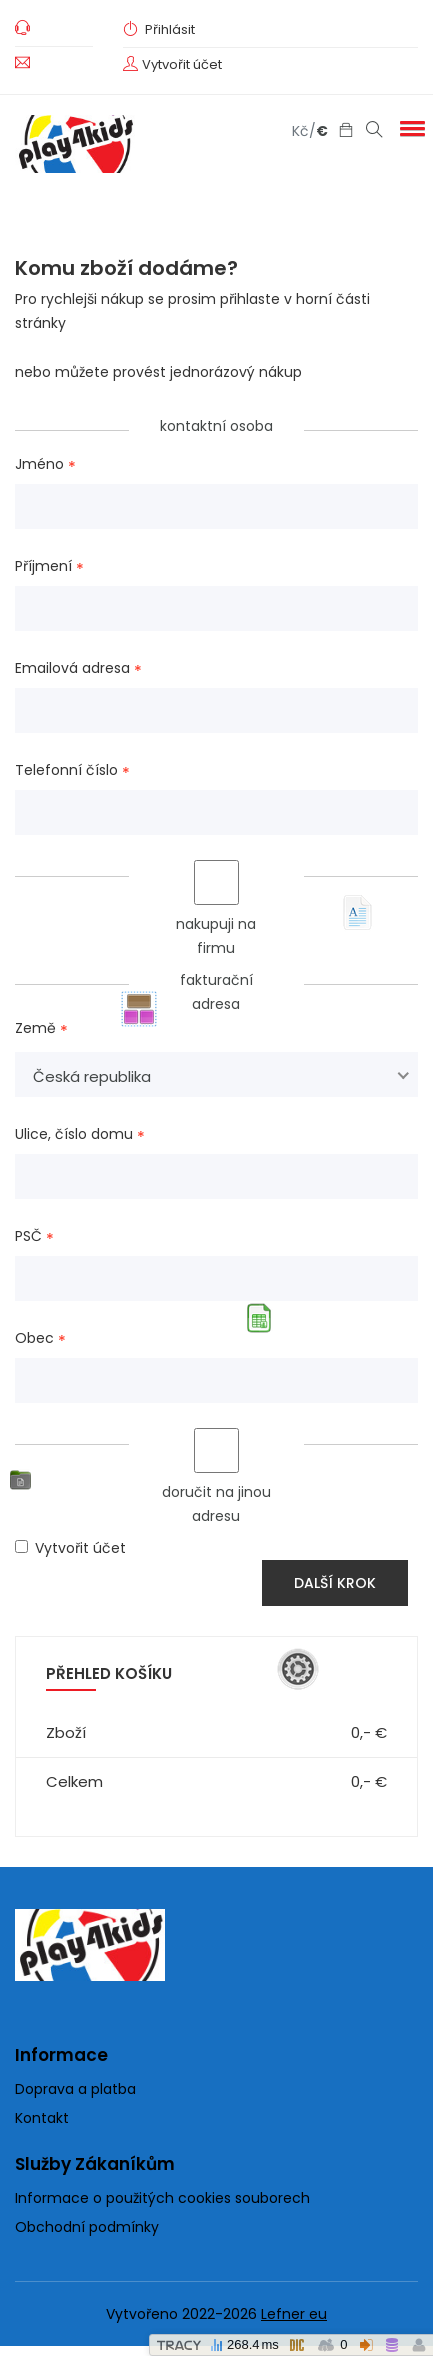 The width and height of the screenshot is (433, 2356). Describe the element at coordinates (357, 912) in the screenshot. I see `open a word processing document` at that location.